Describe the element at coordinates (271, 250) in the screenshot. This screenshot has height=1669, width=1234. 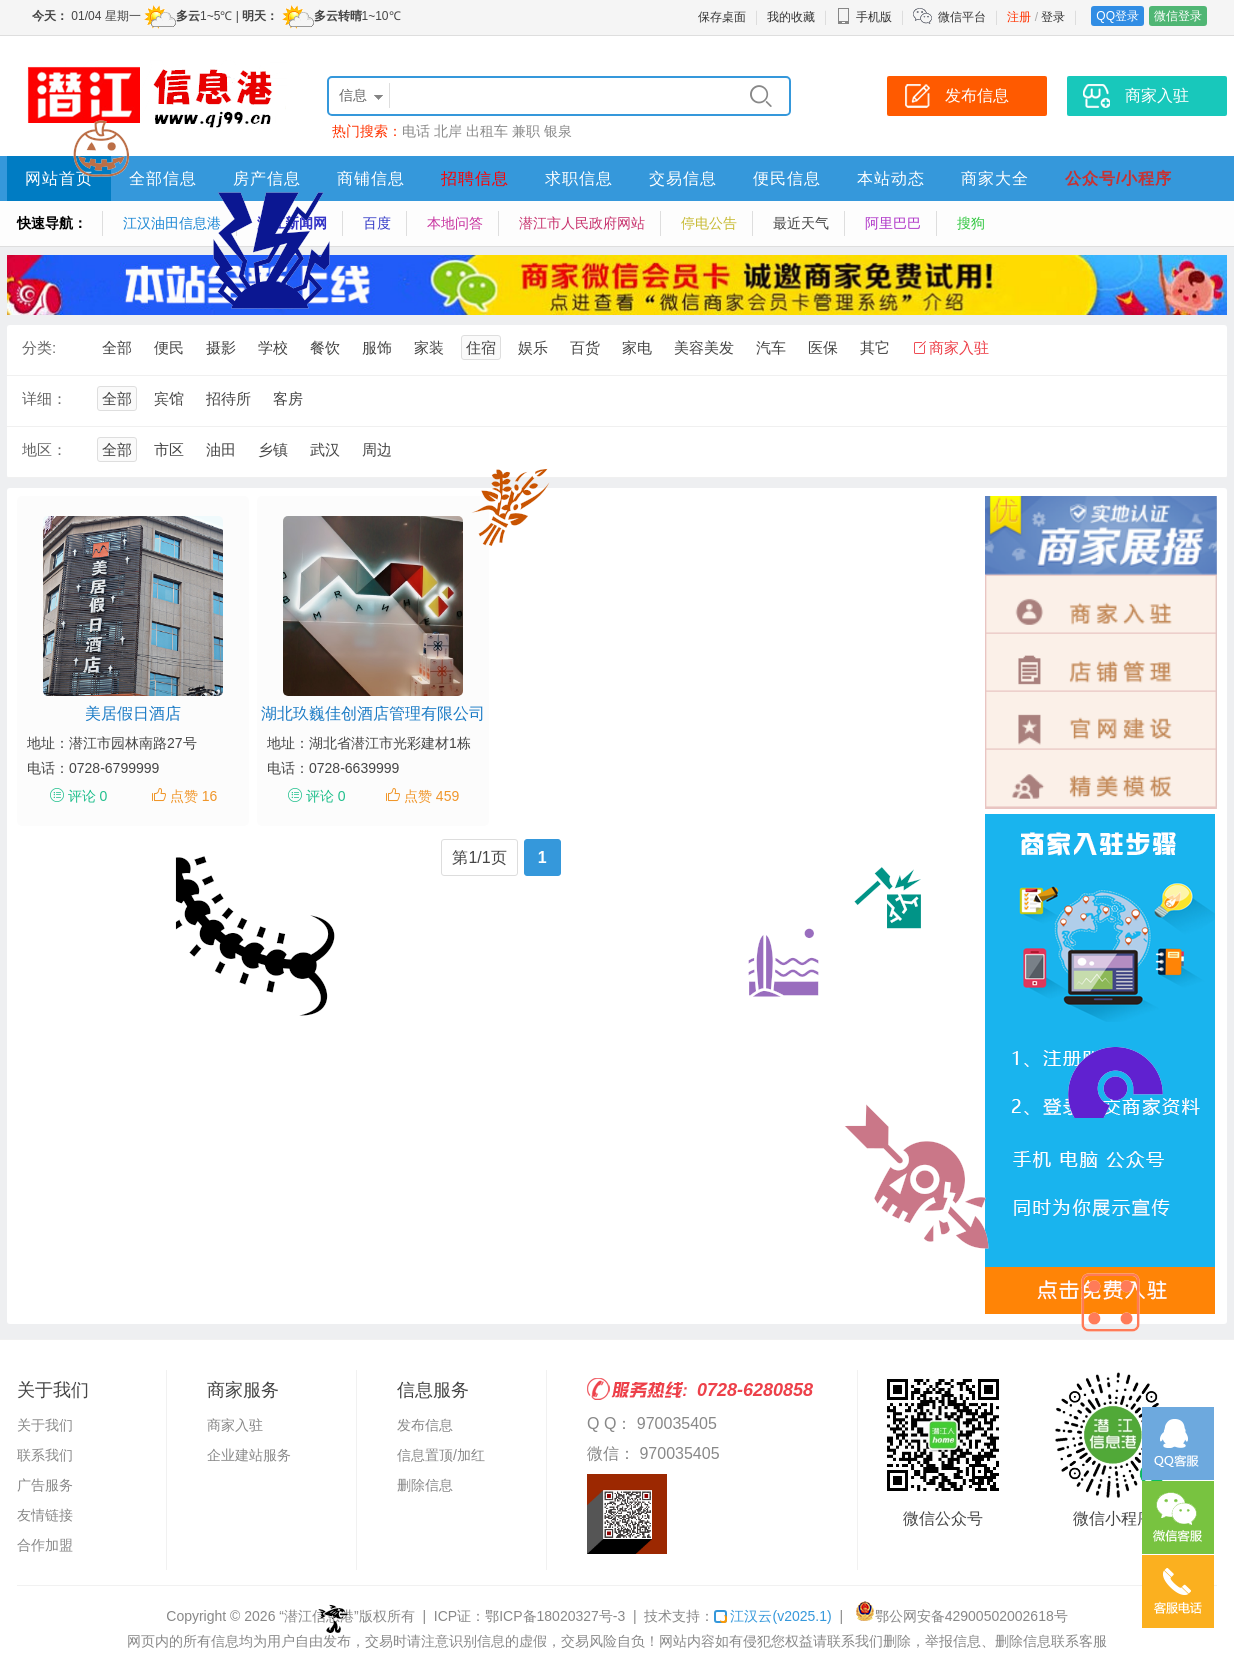
I see `indicates energy discharge or power dispersal` at that location.